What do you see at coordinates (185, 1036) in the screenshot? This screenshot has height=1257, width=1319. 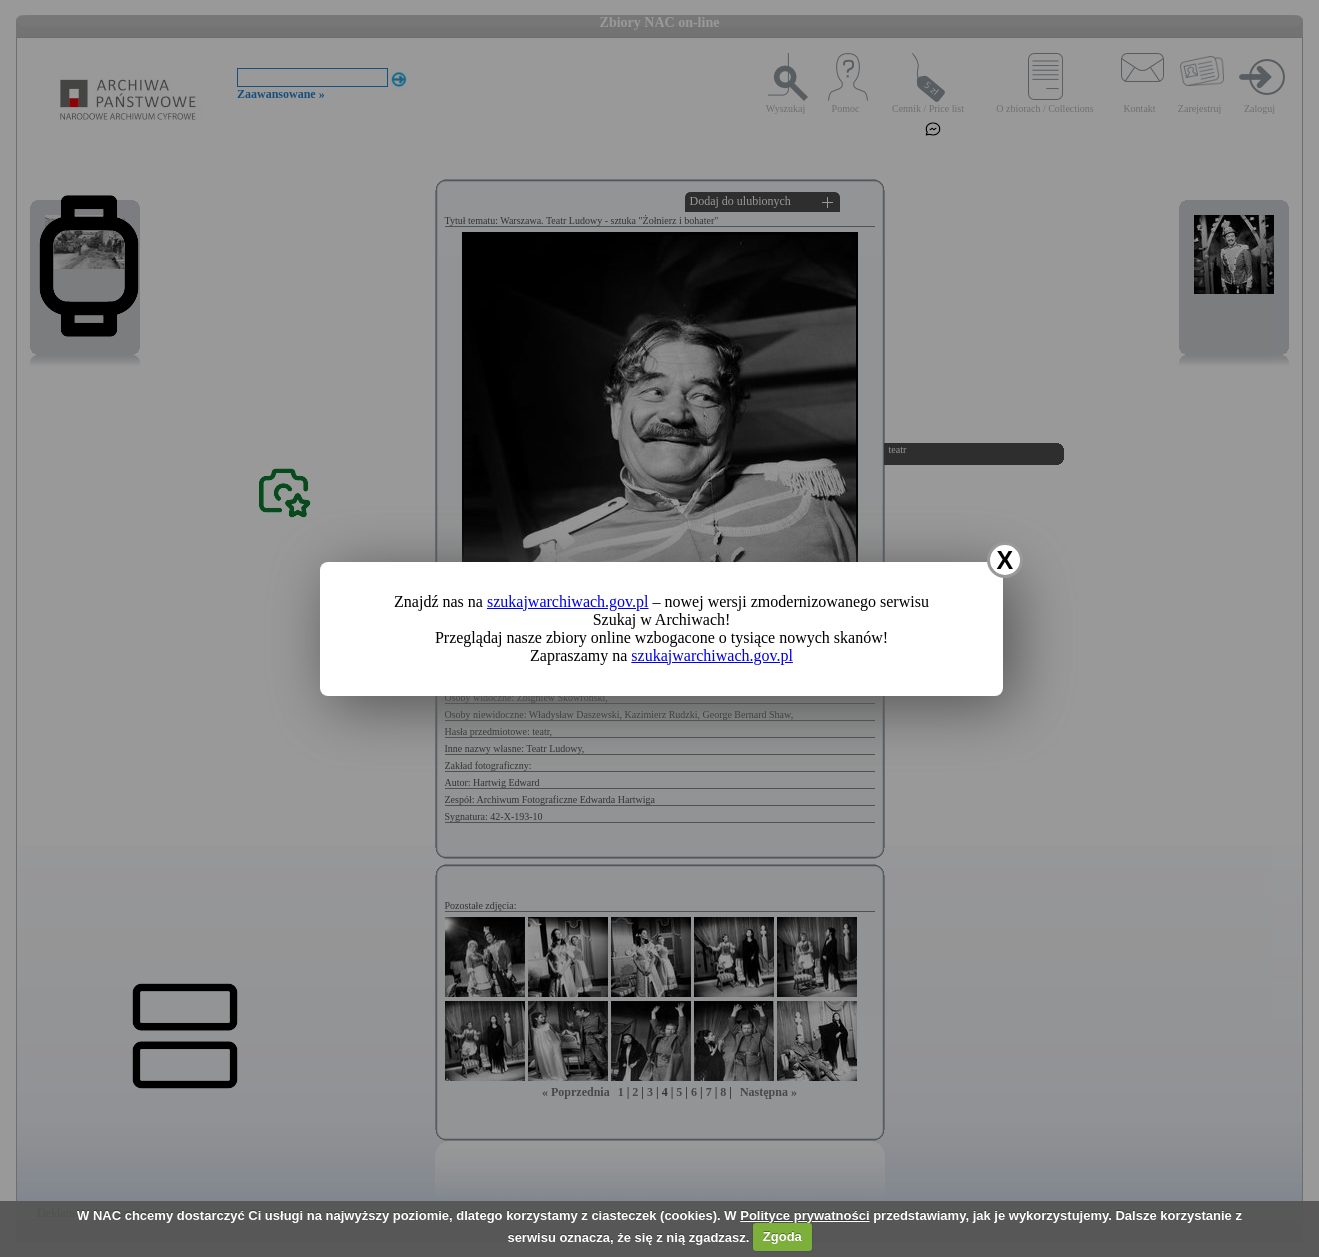 I see `switch to row view layout` at bounding box center [185, 1036].